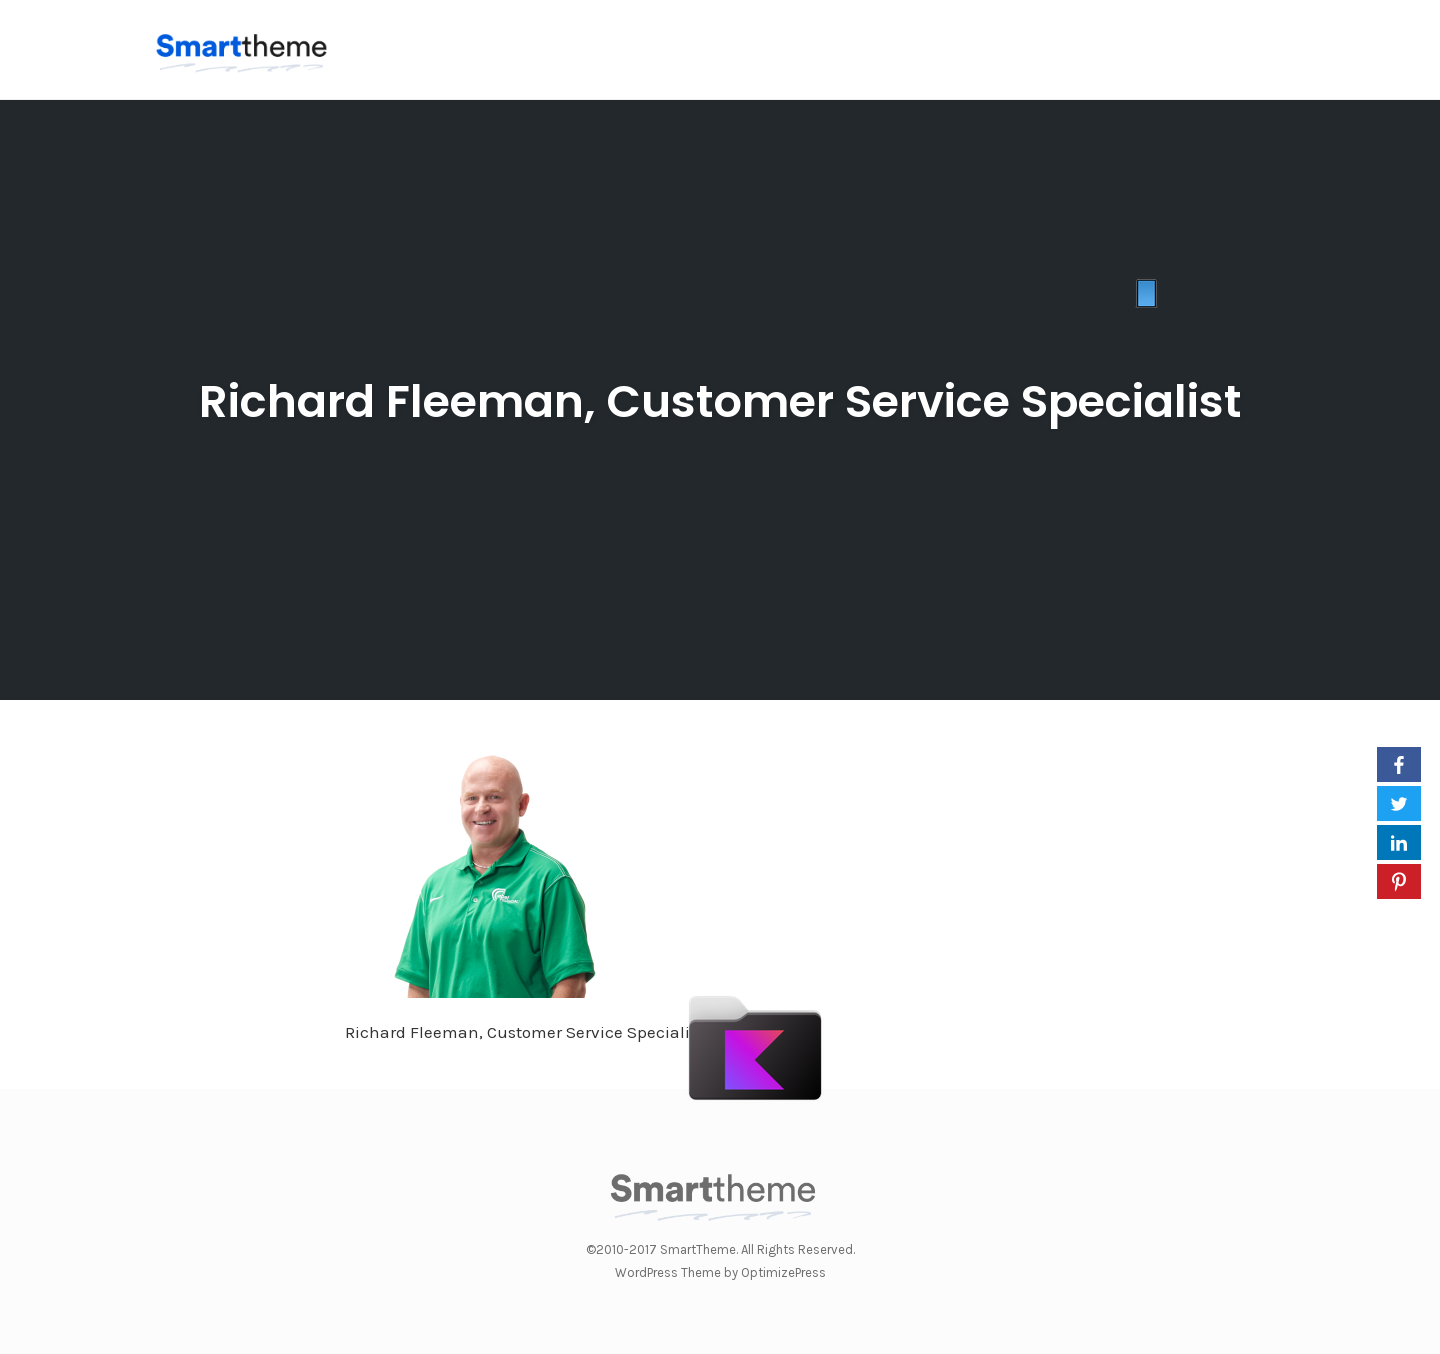 The height and width of the screenshot is (1354, 1440). Describe the element at coordinates (754, 1051) in the screenshot. I see `open kotlin project folder` at that location.